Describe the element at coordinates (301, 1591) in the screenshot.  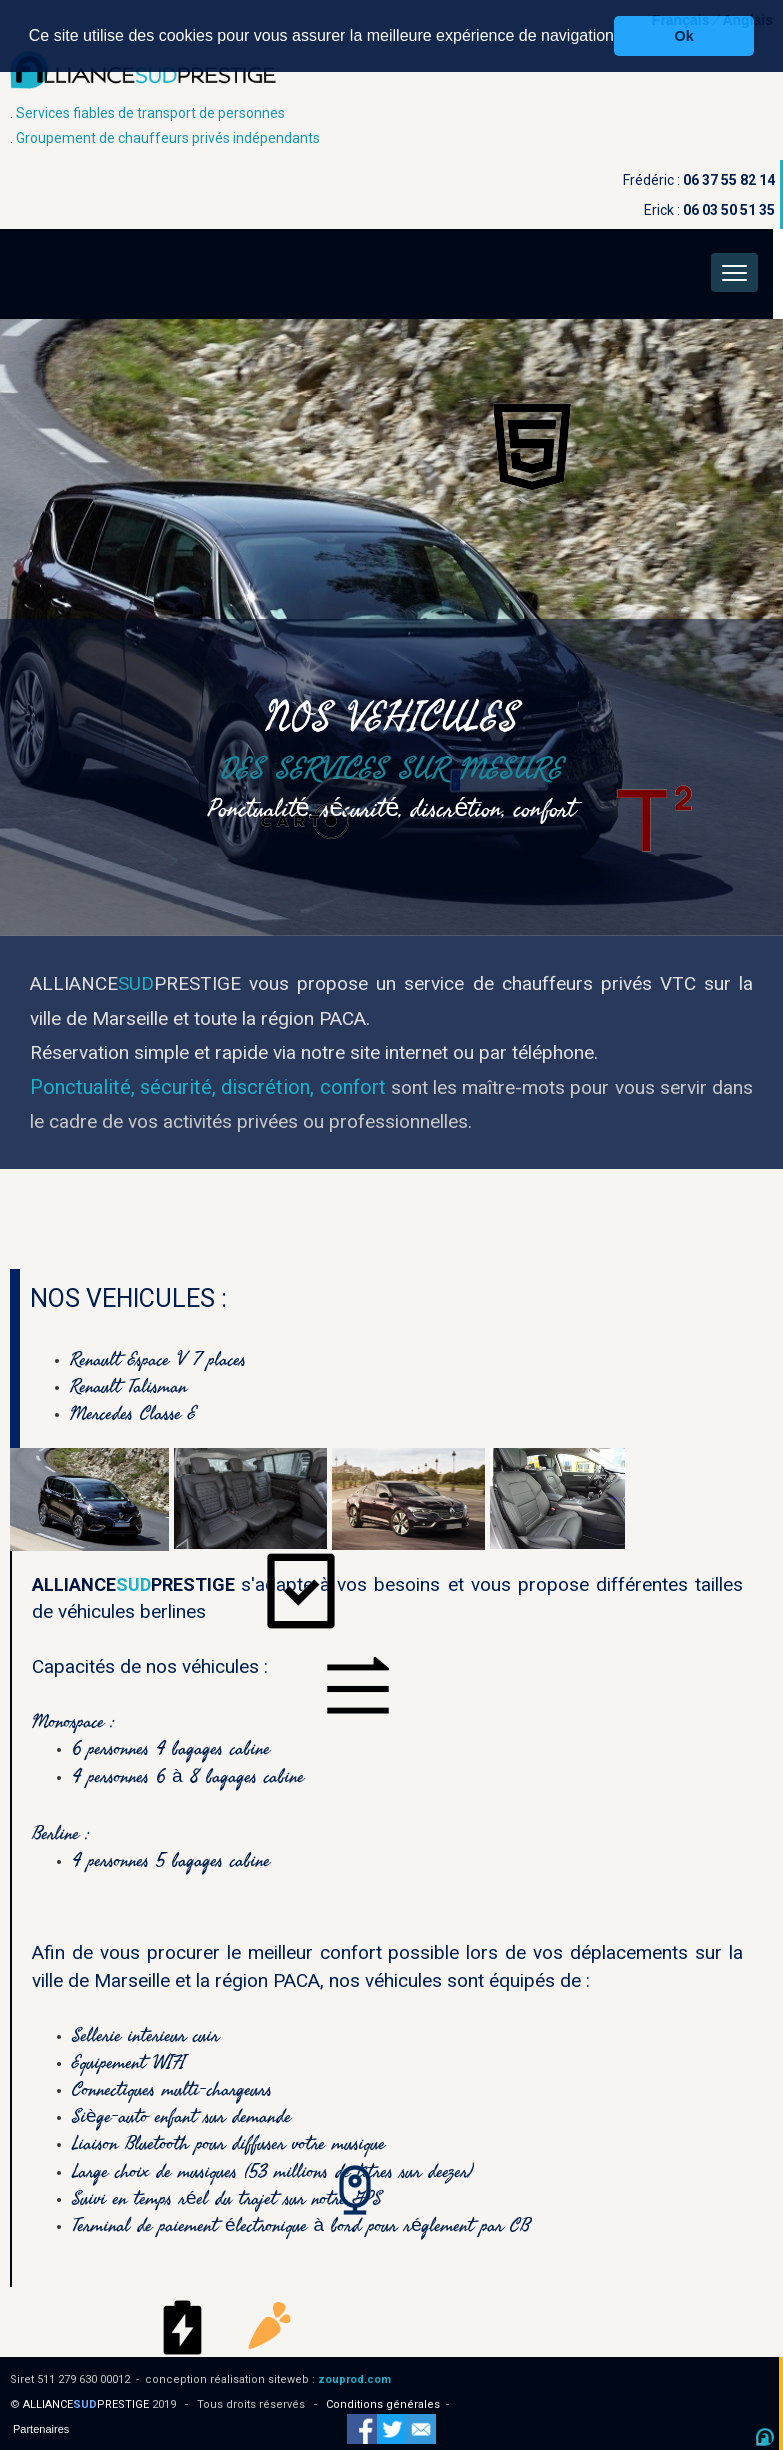
I see `mark task as complete` at that location.